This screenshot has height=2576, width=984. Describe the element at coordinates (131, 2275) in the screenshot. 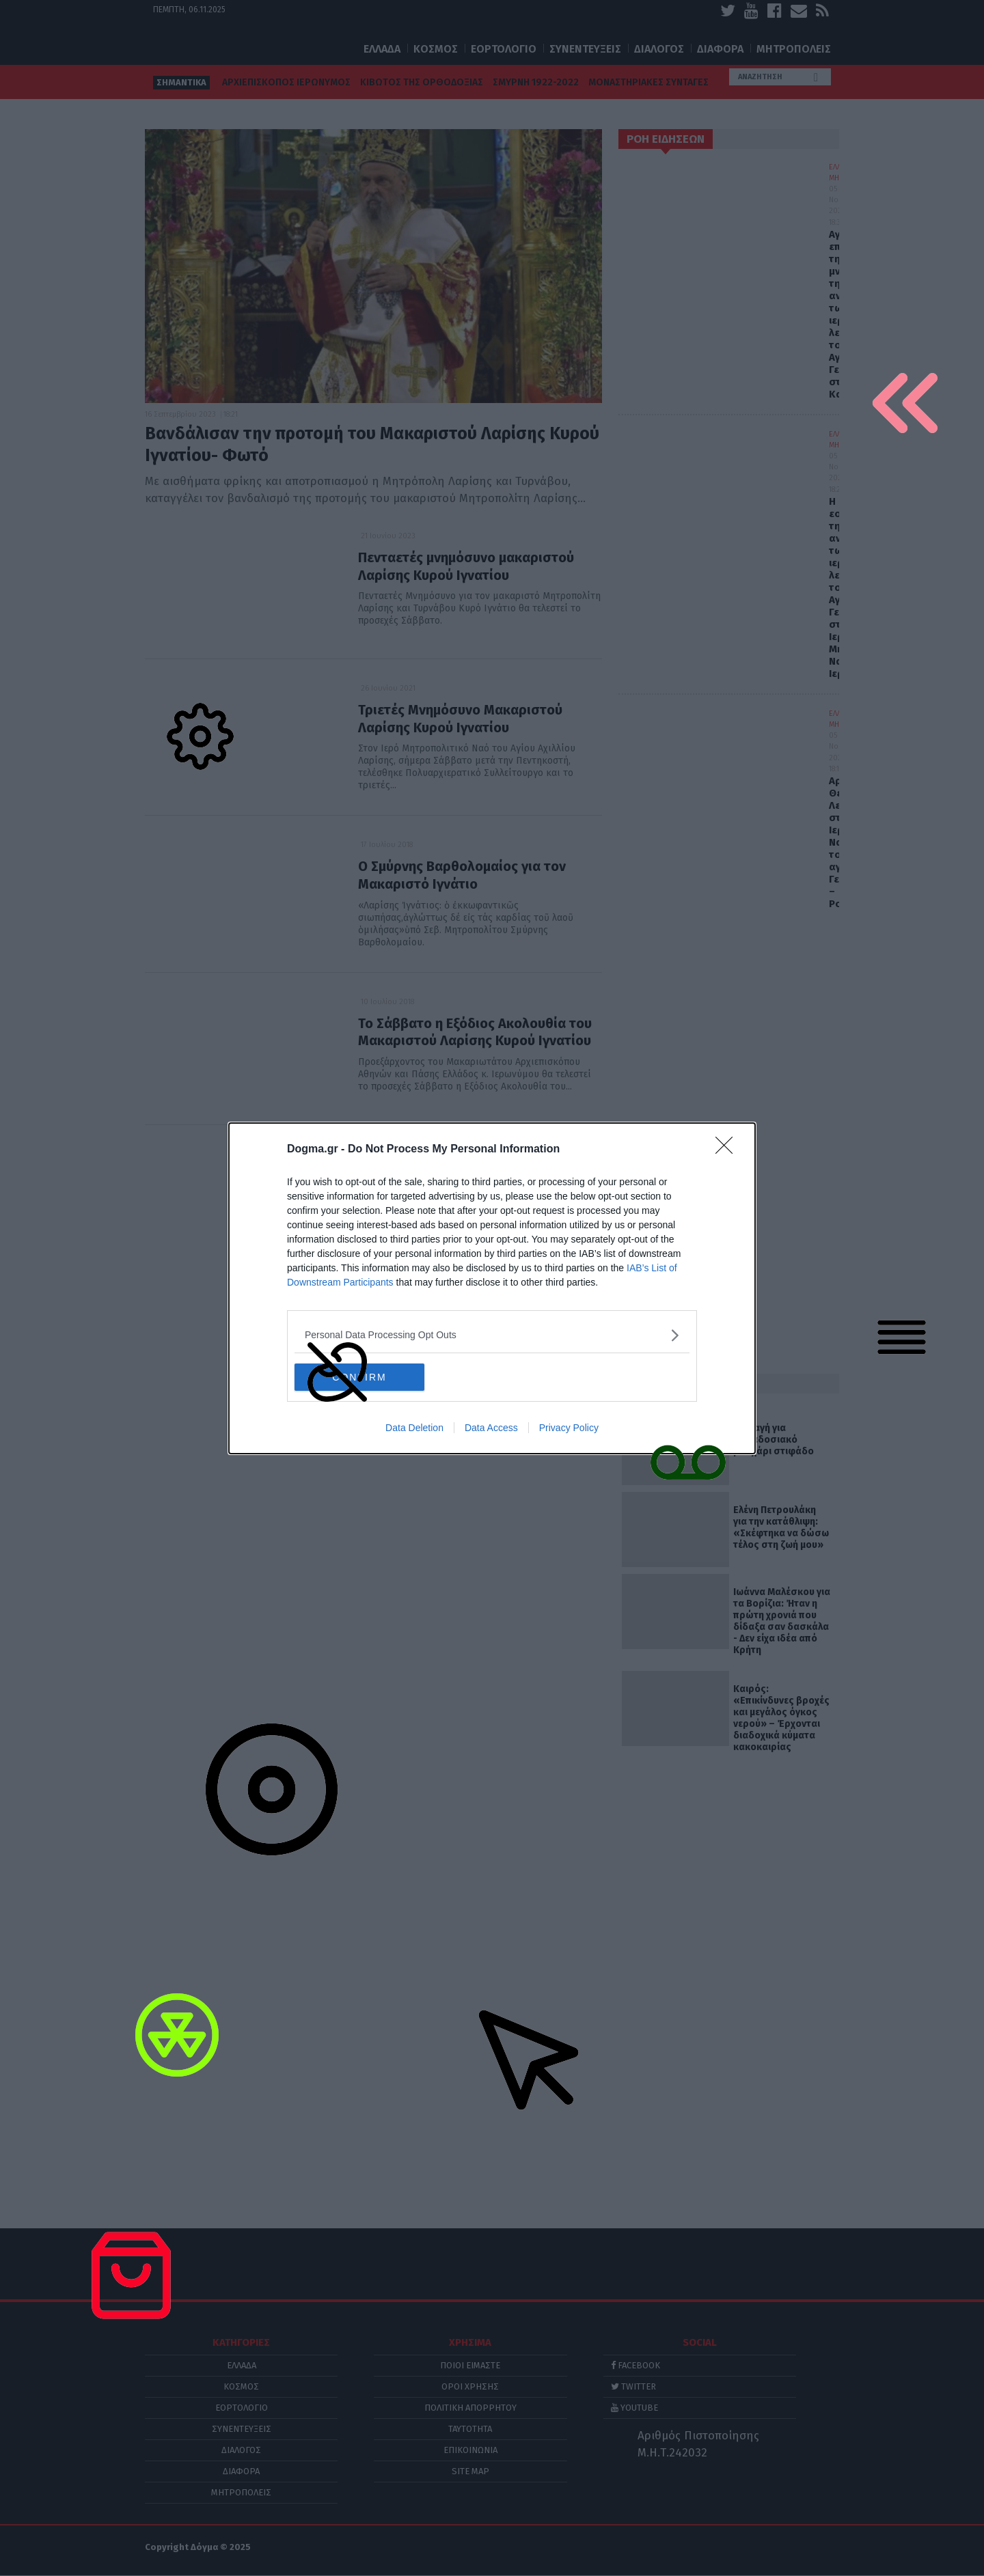

I see `view your shopping cart` at that location.